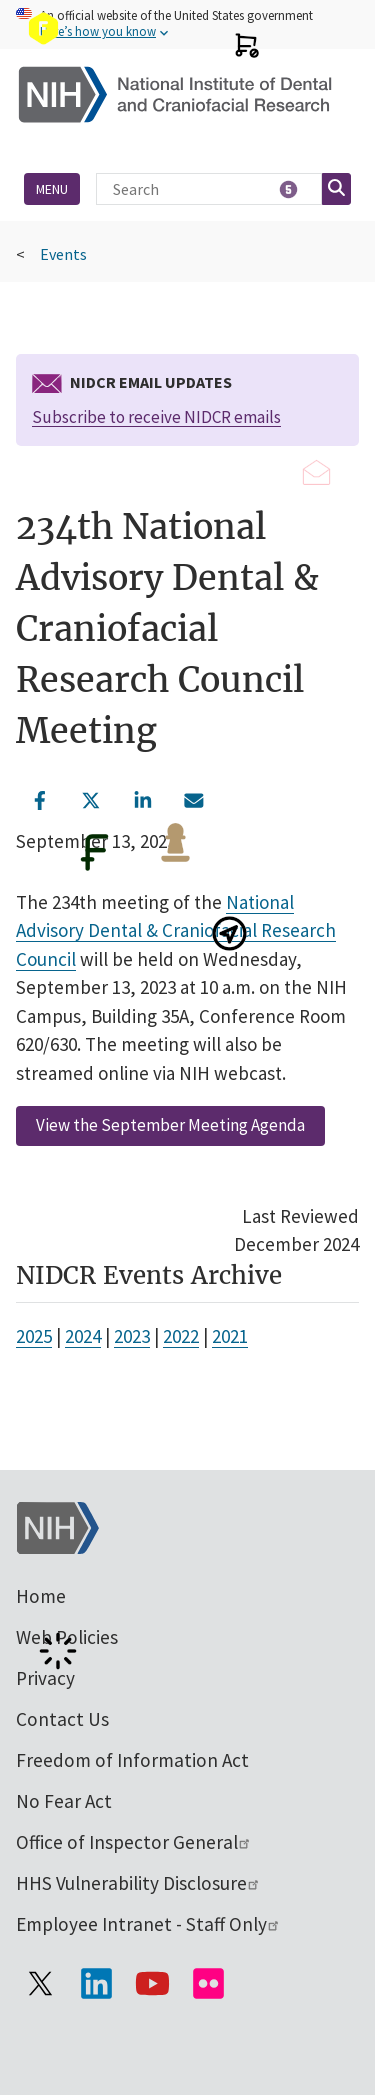  Describe the element at coordinates (43, 28) in the screenshot. I see `indicates a file or item starting with the letter F` at that location.